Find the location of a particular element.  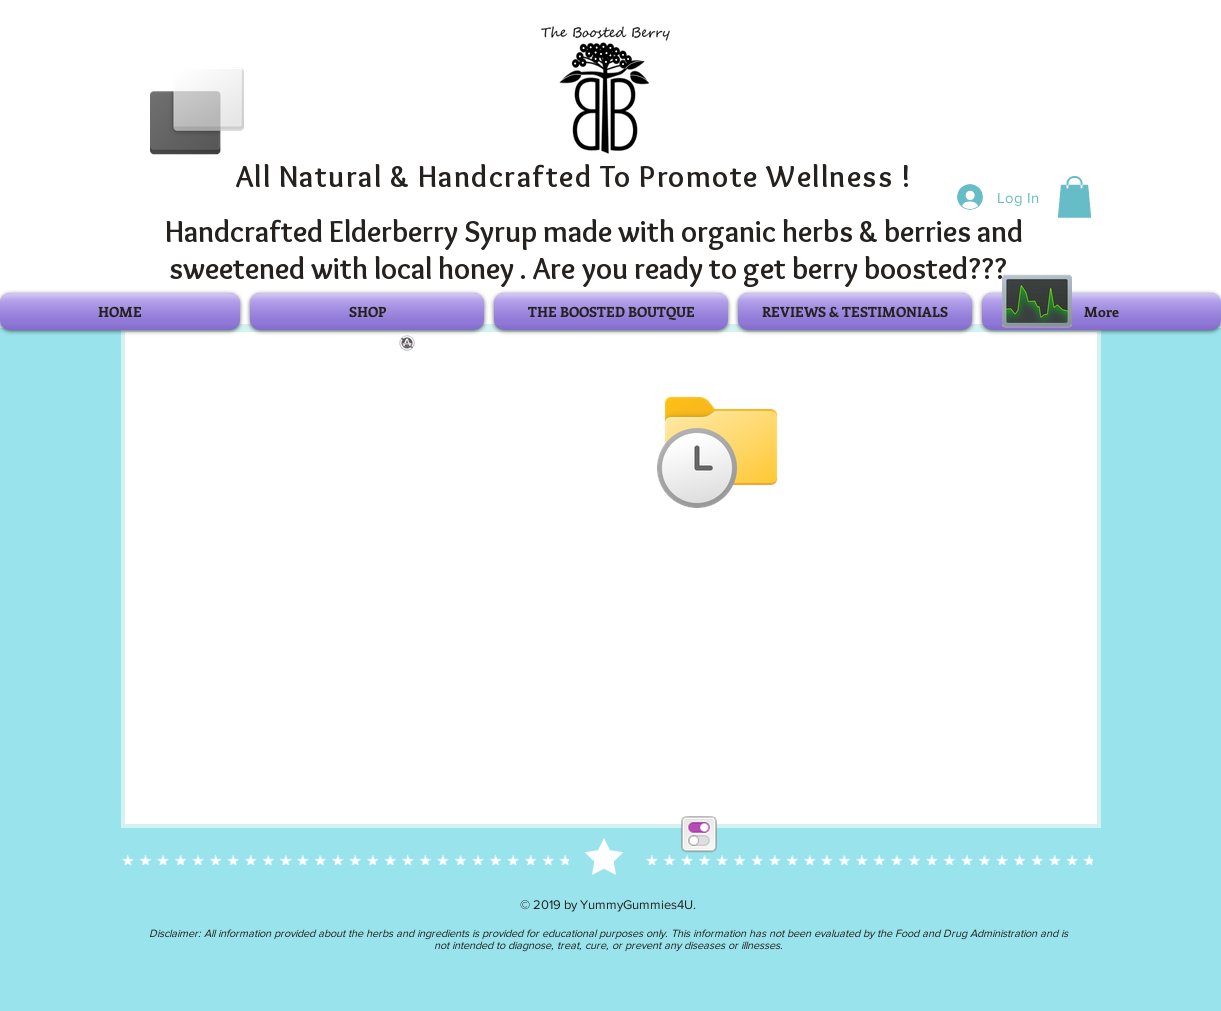

open task manager to view system performance is located at coordinates (1037, 301).